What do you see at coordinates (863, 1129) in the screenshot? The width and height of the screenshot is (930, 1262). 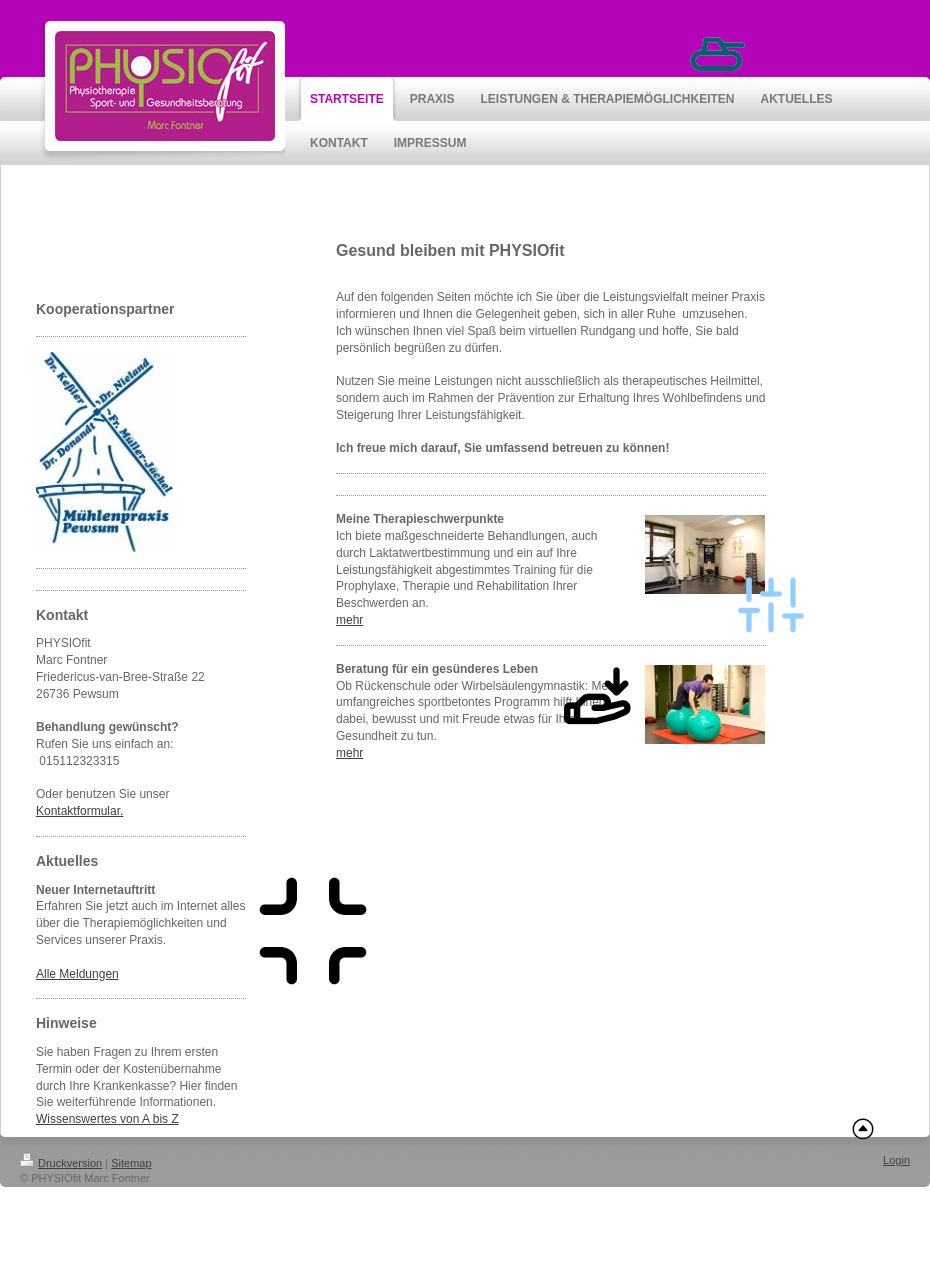 I see `scroll to top of page` at bounding box center [863, 1129].